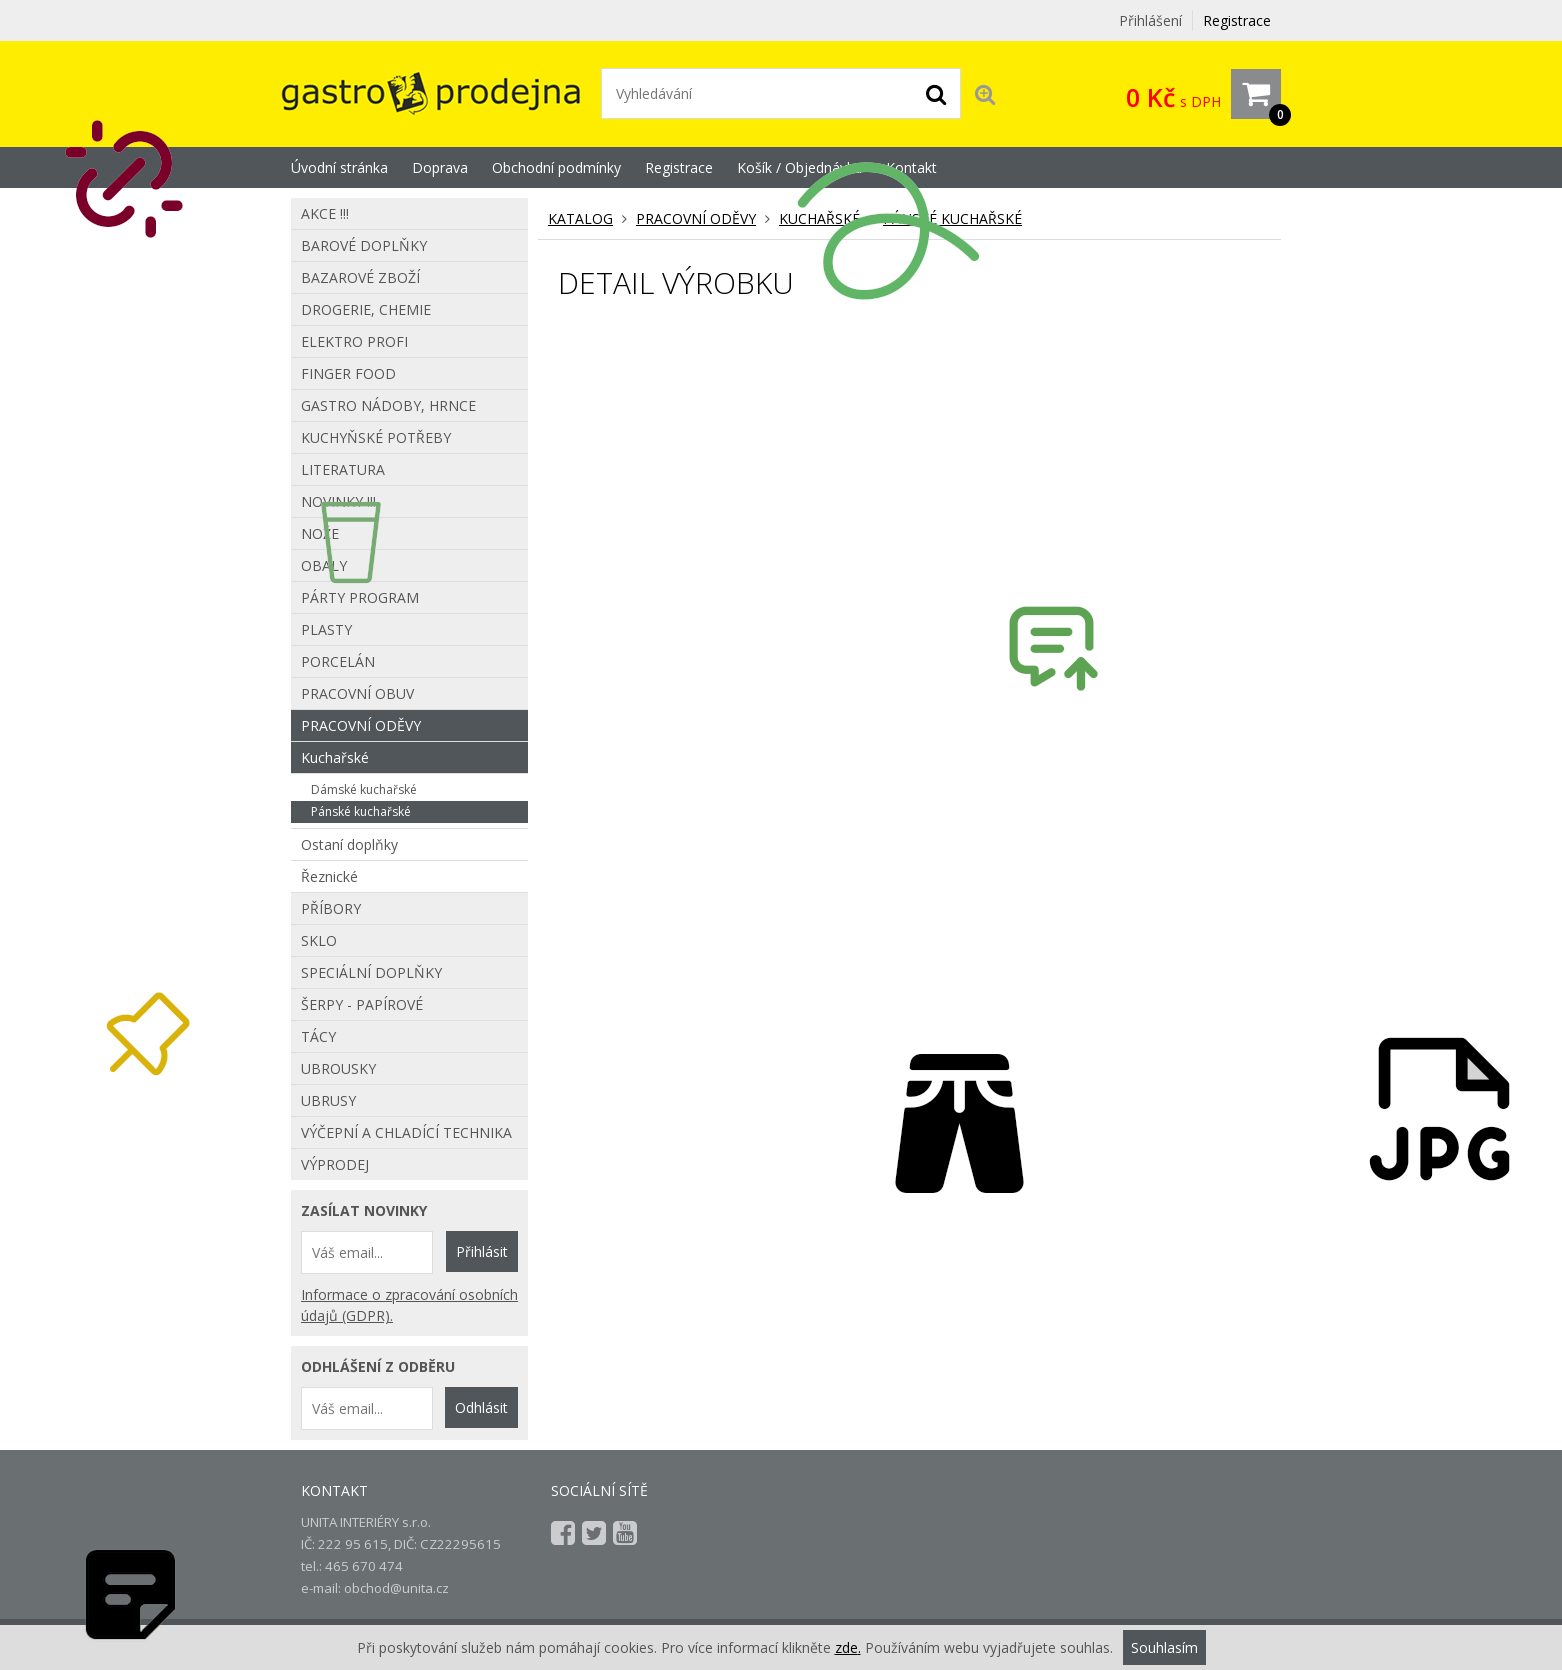 This screenshot has width=1562, height=1670. I want to click on browse pants or bottoms in a clothing app, so click(959, 1123).